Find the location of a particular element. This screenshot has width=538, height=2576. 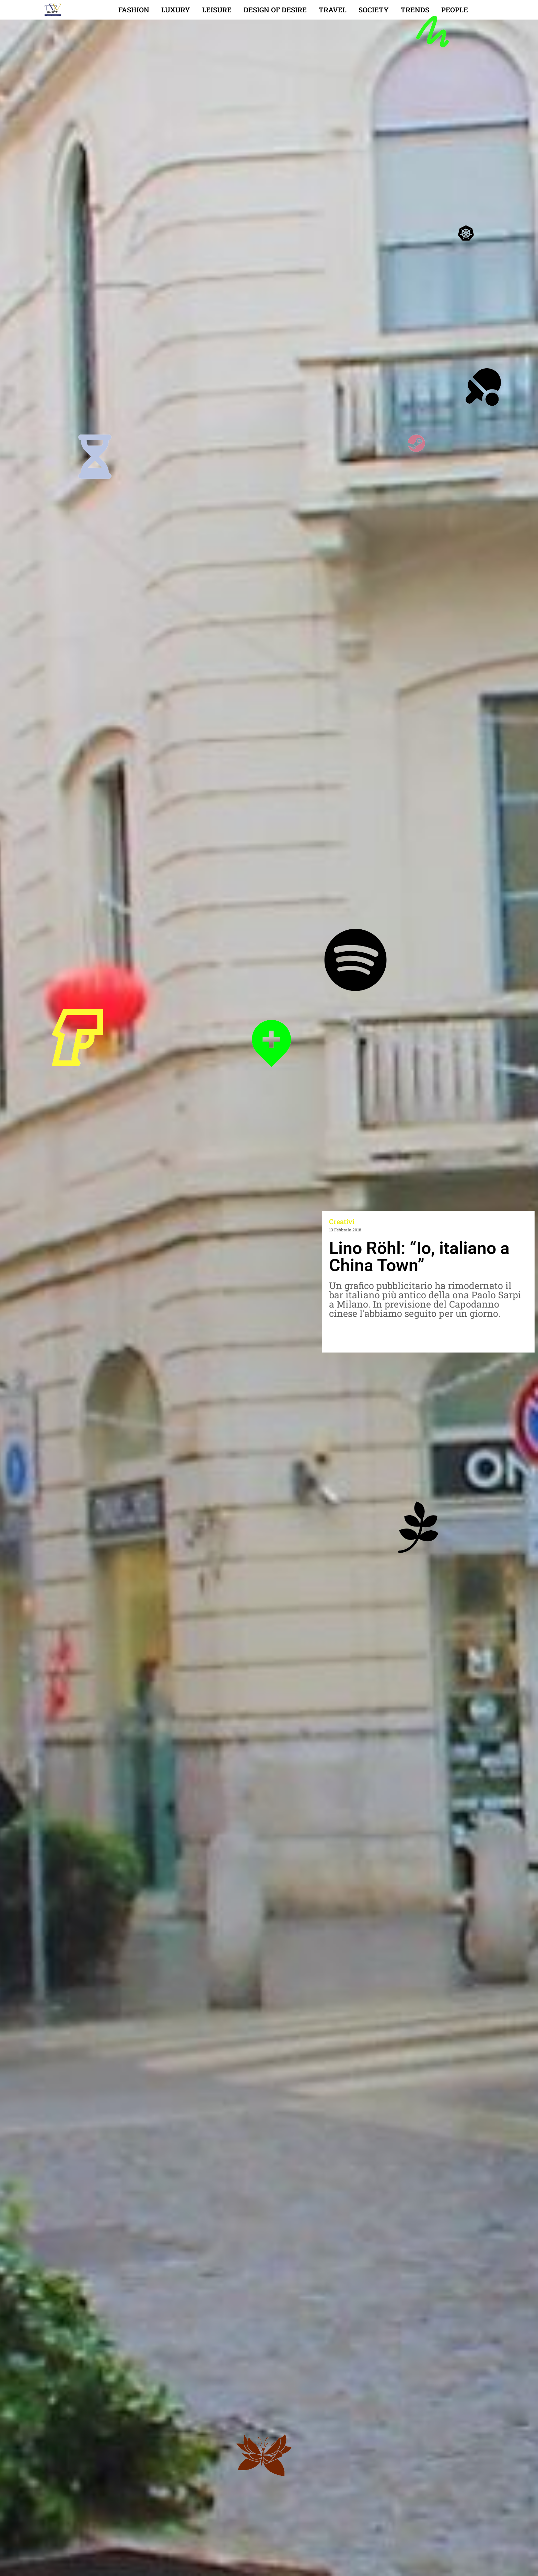

pagelines brand logo is located at coordinates (418, 1527).